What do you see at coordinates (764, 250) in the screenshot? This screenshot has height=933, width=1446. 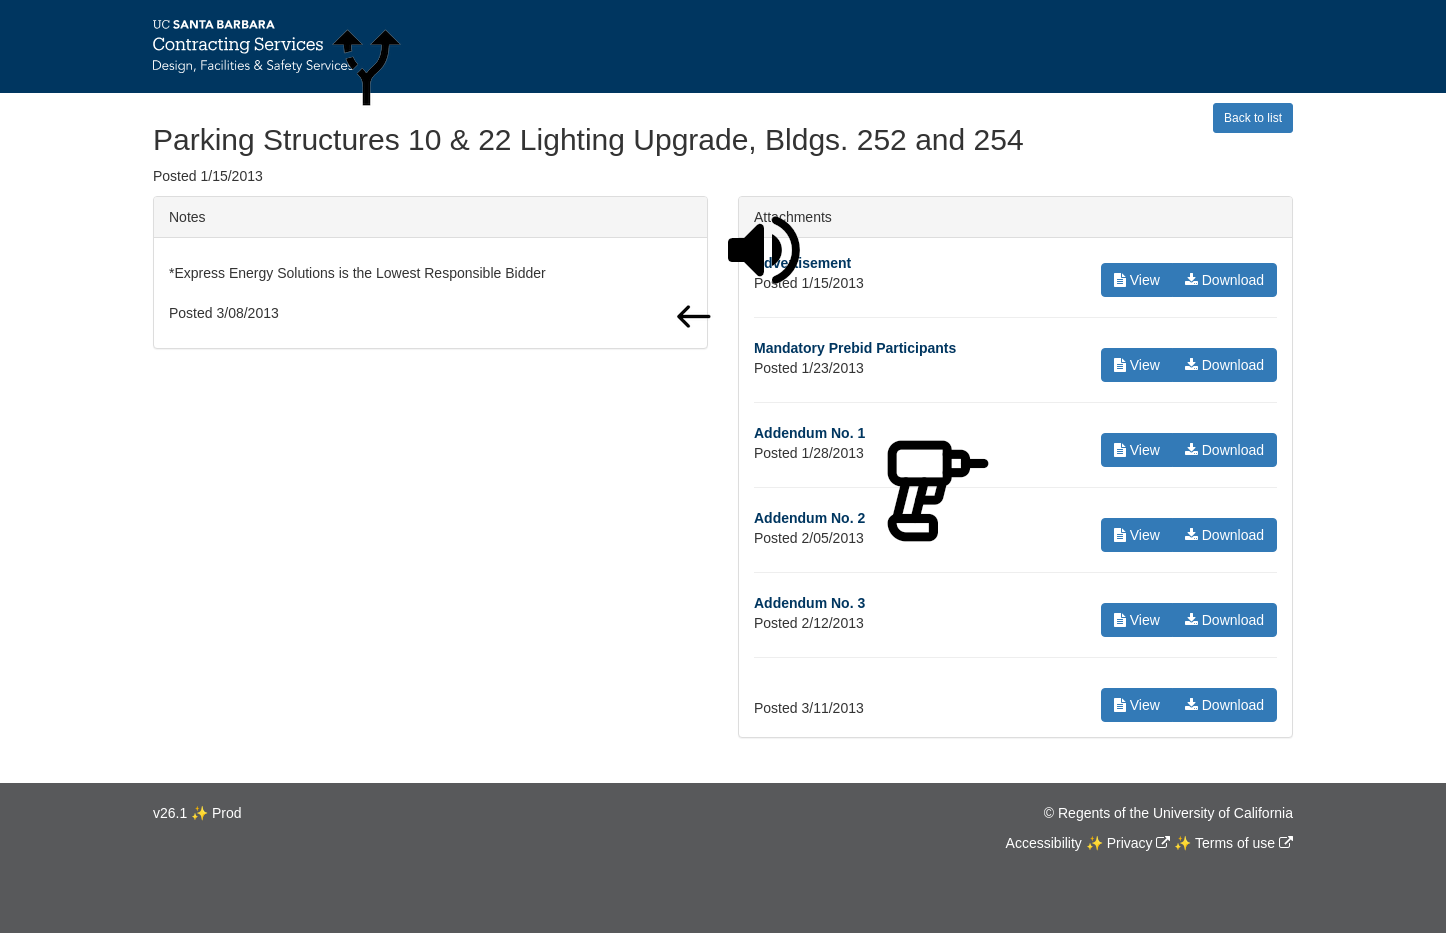 I see `increase or unmute audio volume` at bounding box center [764, 250].